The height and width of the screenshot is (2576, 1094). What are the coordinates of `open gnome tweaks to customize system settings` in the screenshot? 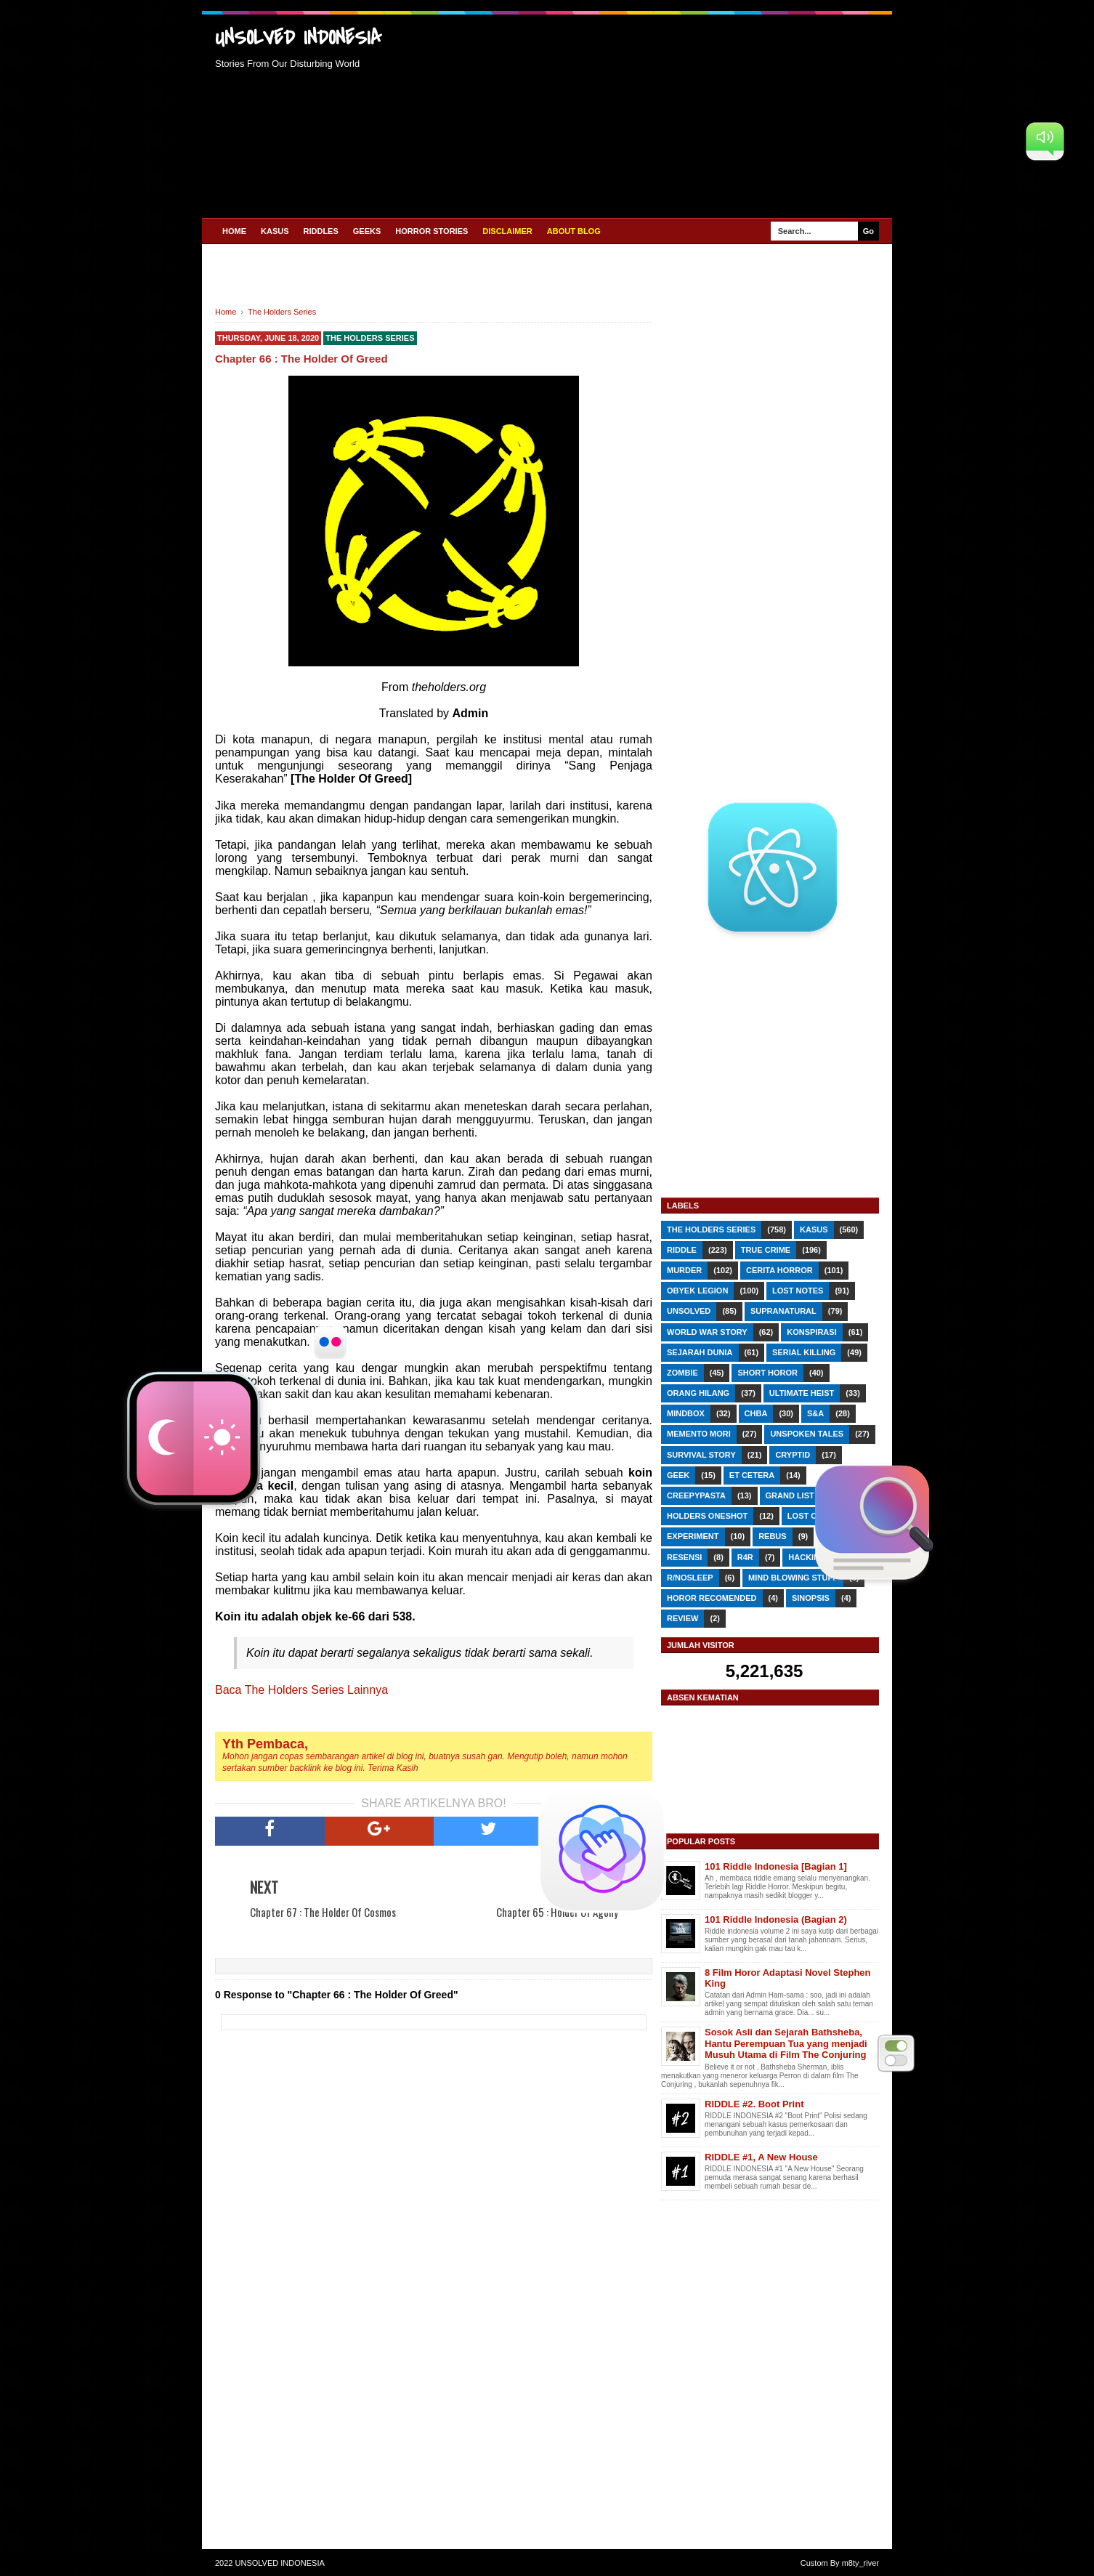 It's located at (896, 2053).